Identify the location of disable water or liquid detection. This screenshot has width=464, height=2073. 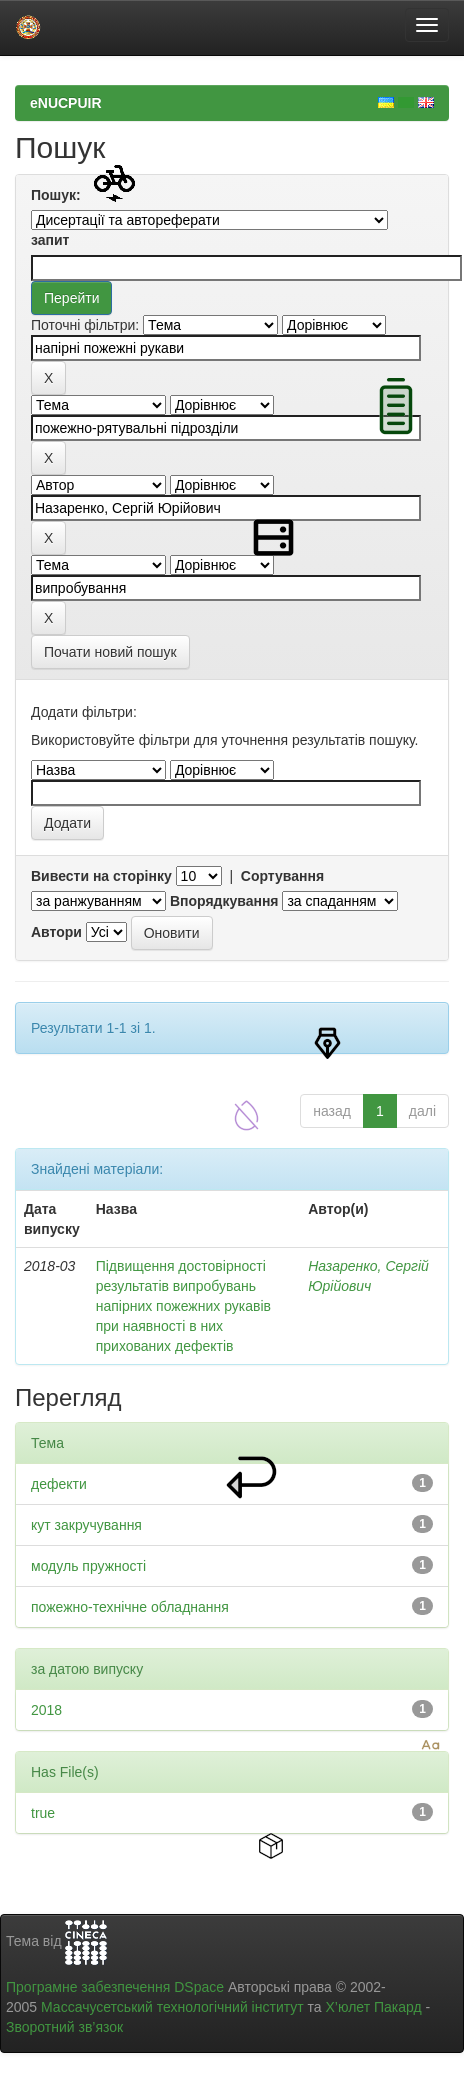
(246, 1116).